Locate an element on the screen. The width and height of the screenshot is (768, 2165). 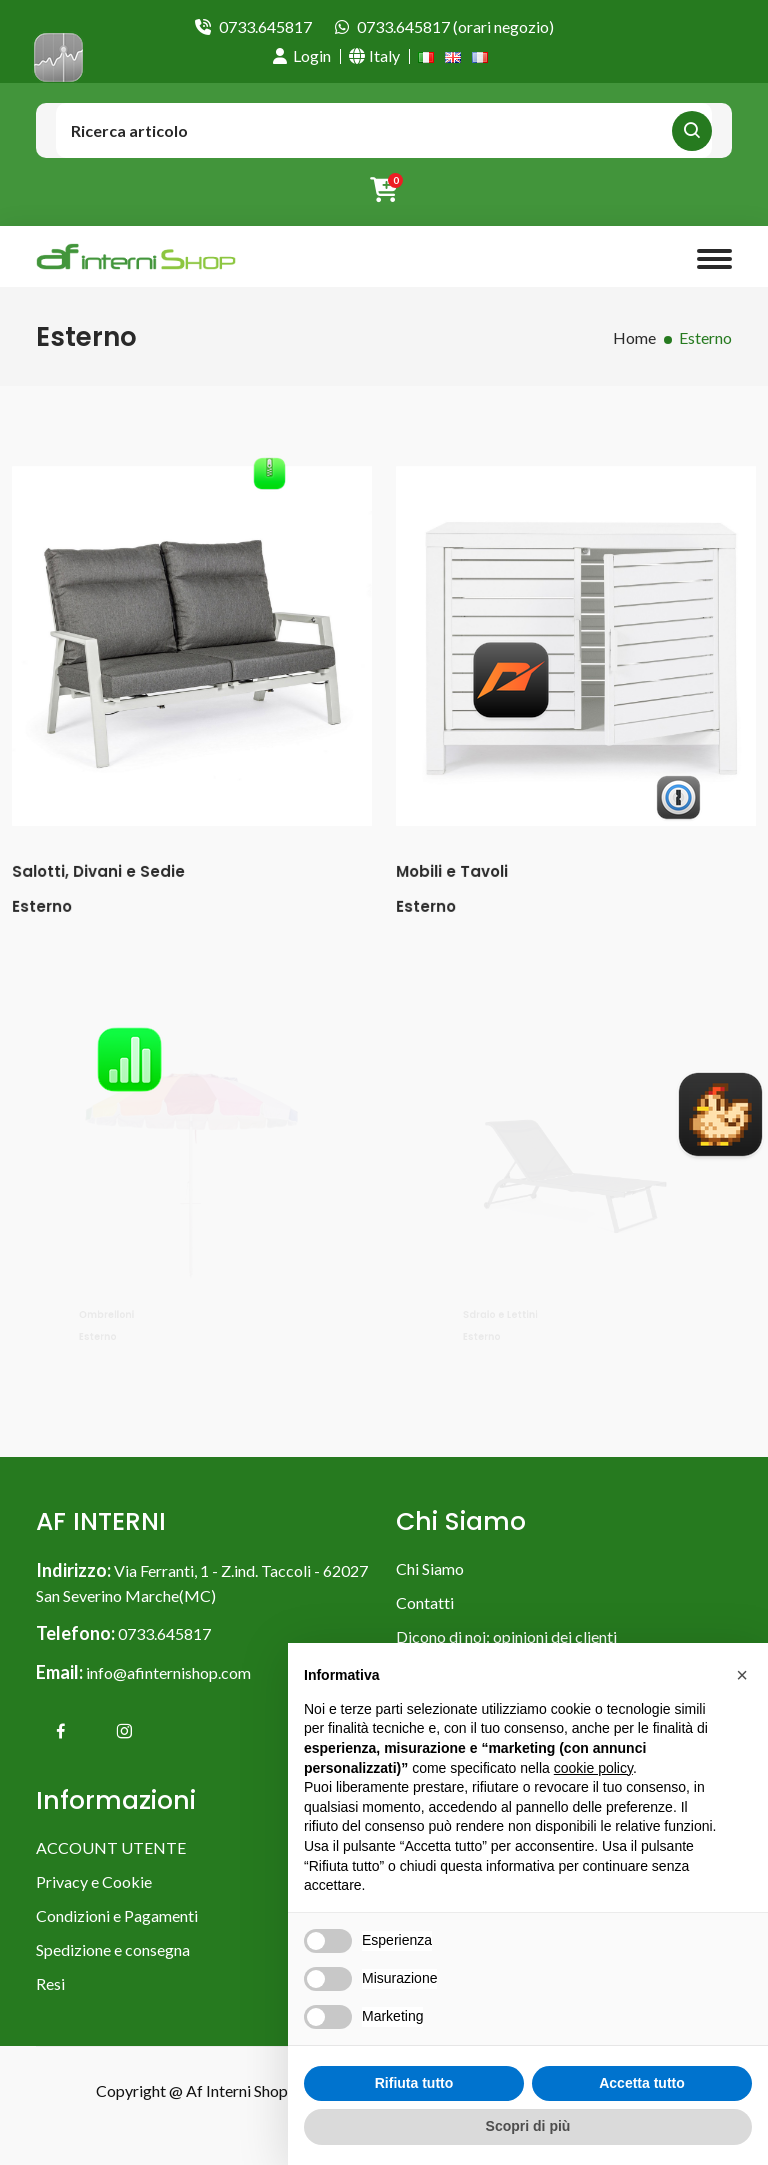
launch need for speed: the run game is located at coordinates (511, 680).